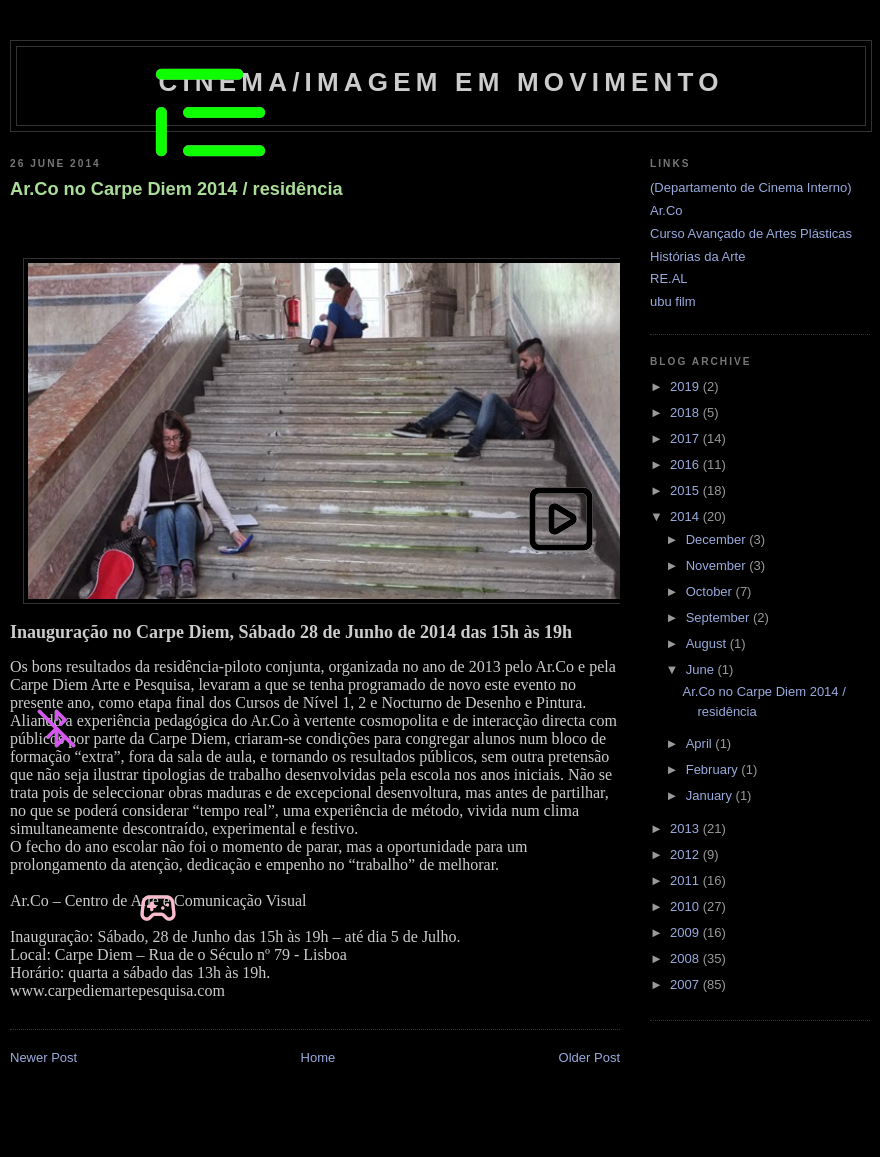  What do you see at coordinates (158, 908) in the screenshot?
I see `access gaming or games section` at bounding box center [158, 908].